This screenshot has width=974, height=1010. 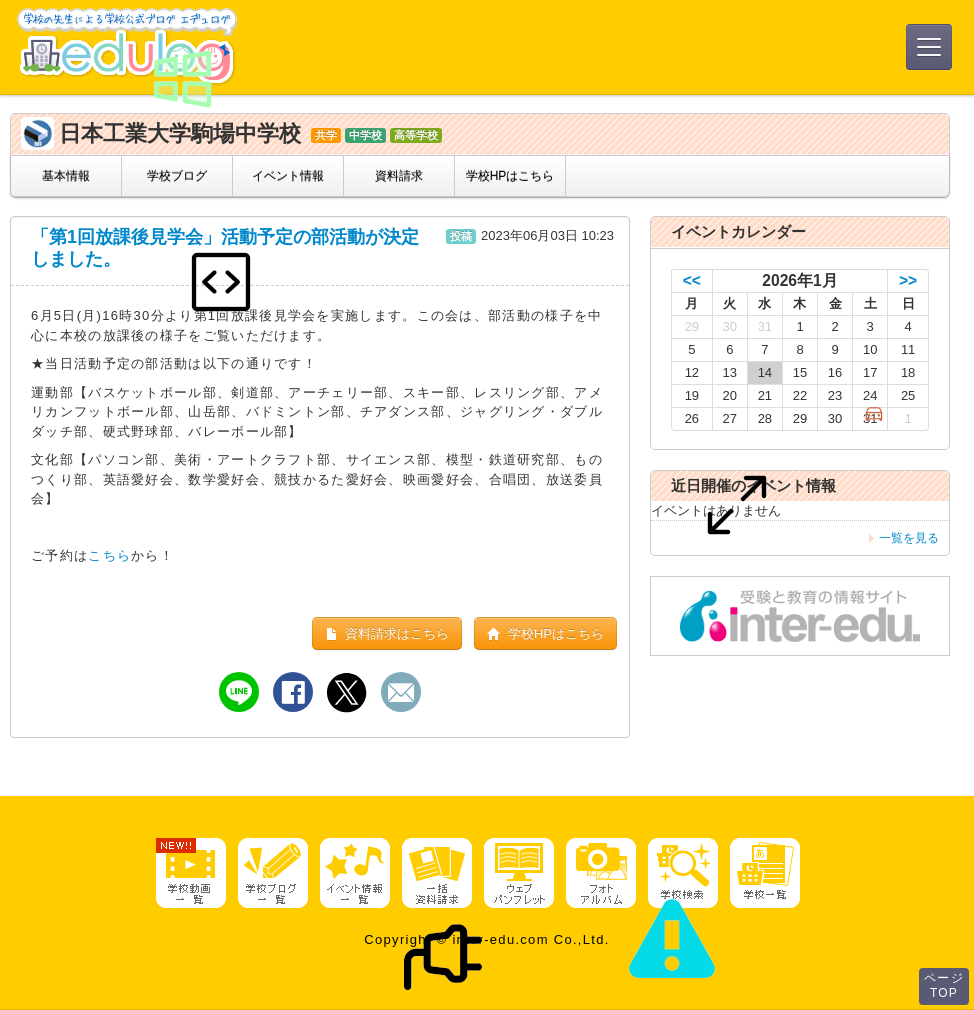 I want to click on connect to a power source or external device, so click(x=443, y=956).